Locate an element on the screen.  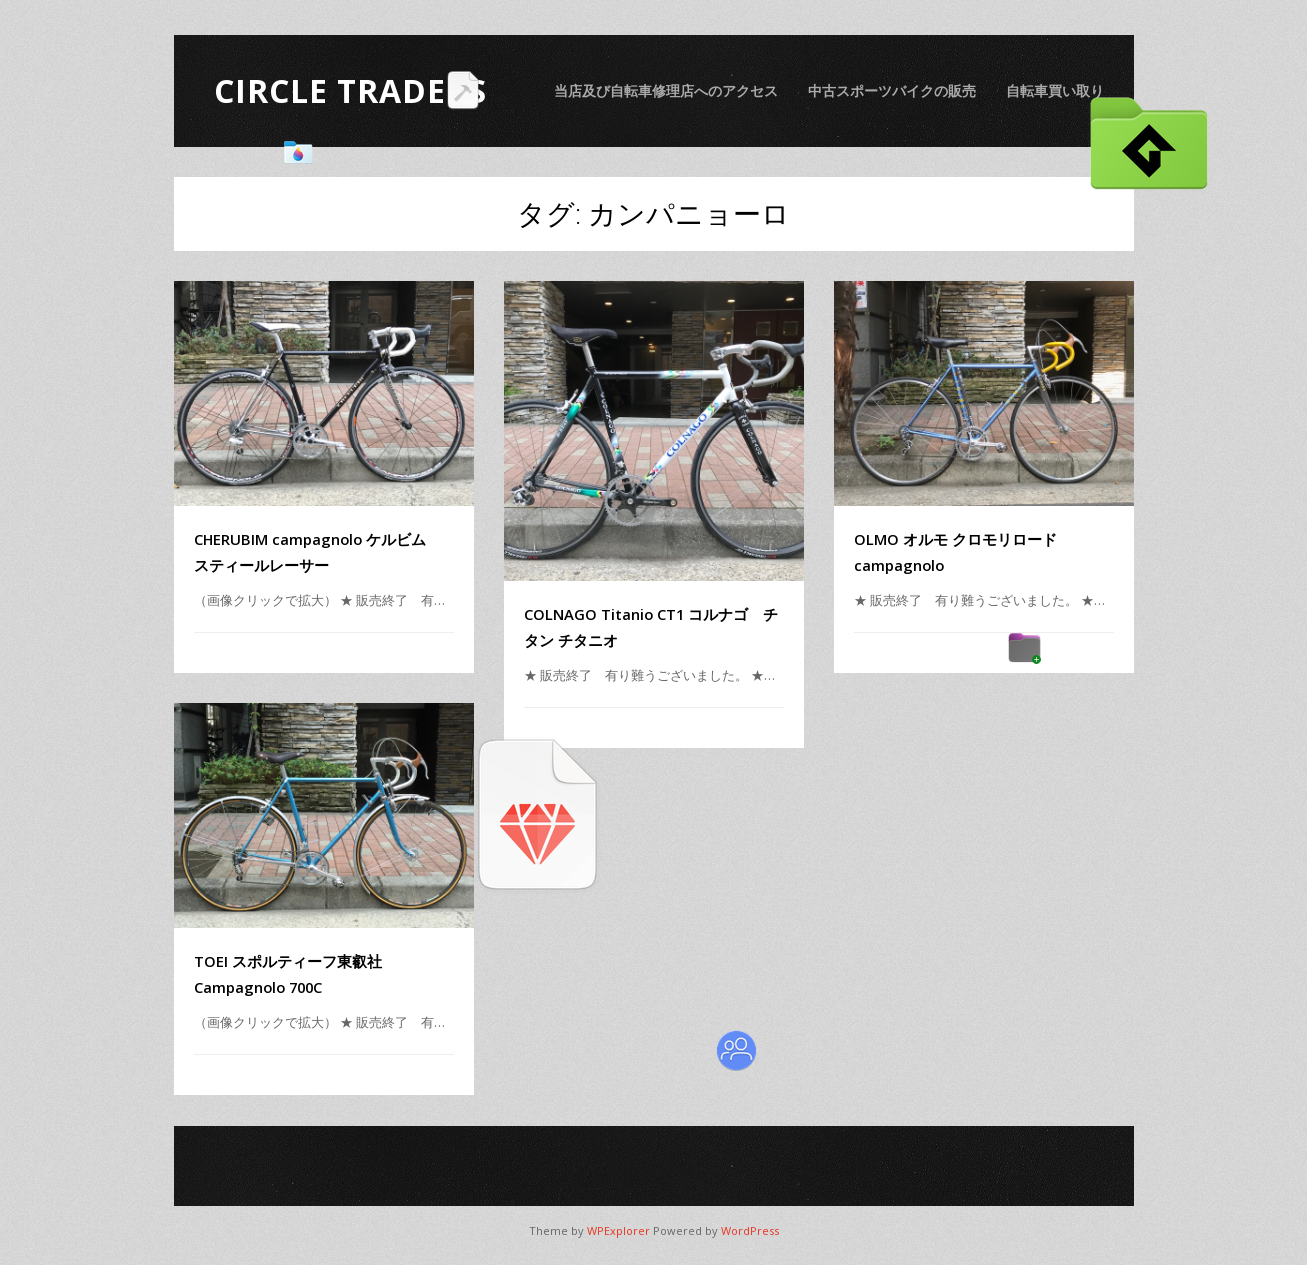
a makefile used for building or compiling software is located at coordinates (463, 90).